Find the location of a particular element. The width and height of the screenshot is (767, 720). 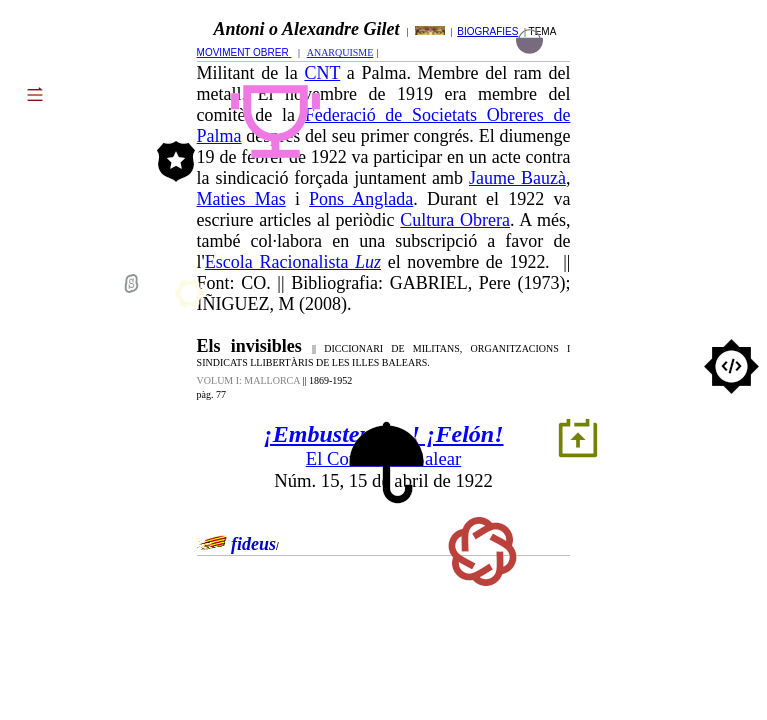

view achievements or awards is located at coordinates (275, 121).